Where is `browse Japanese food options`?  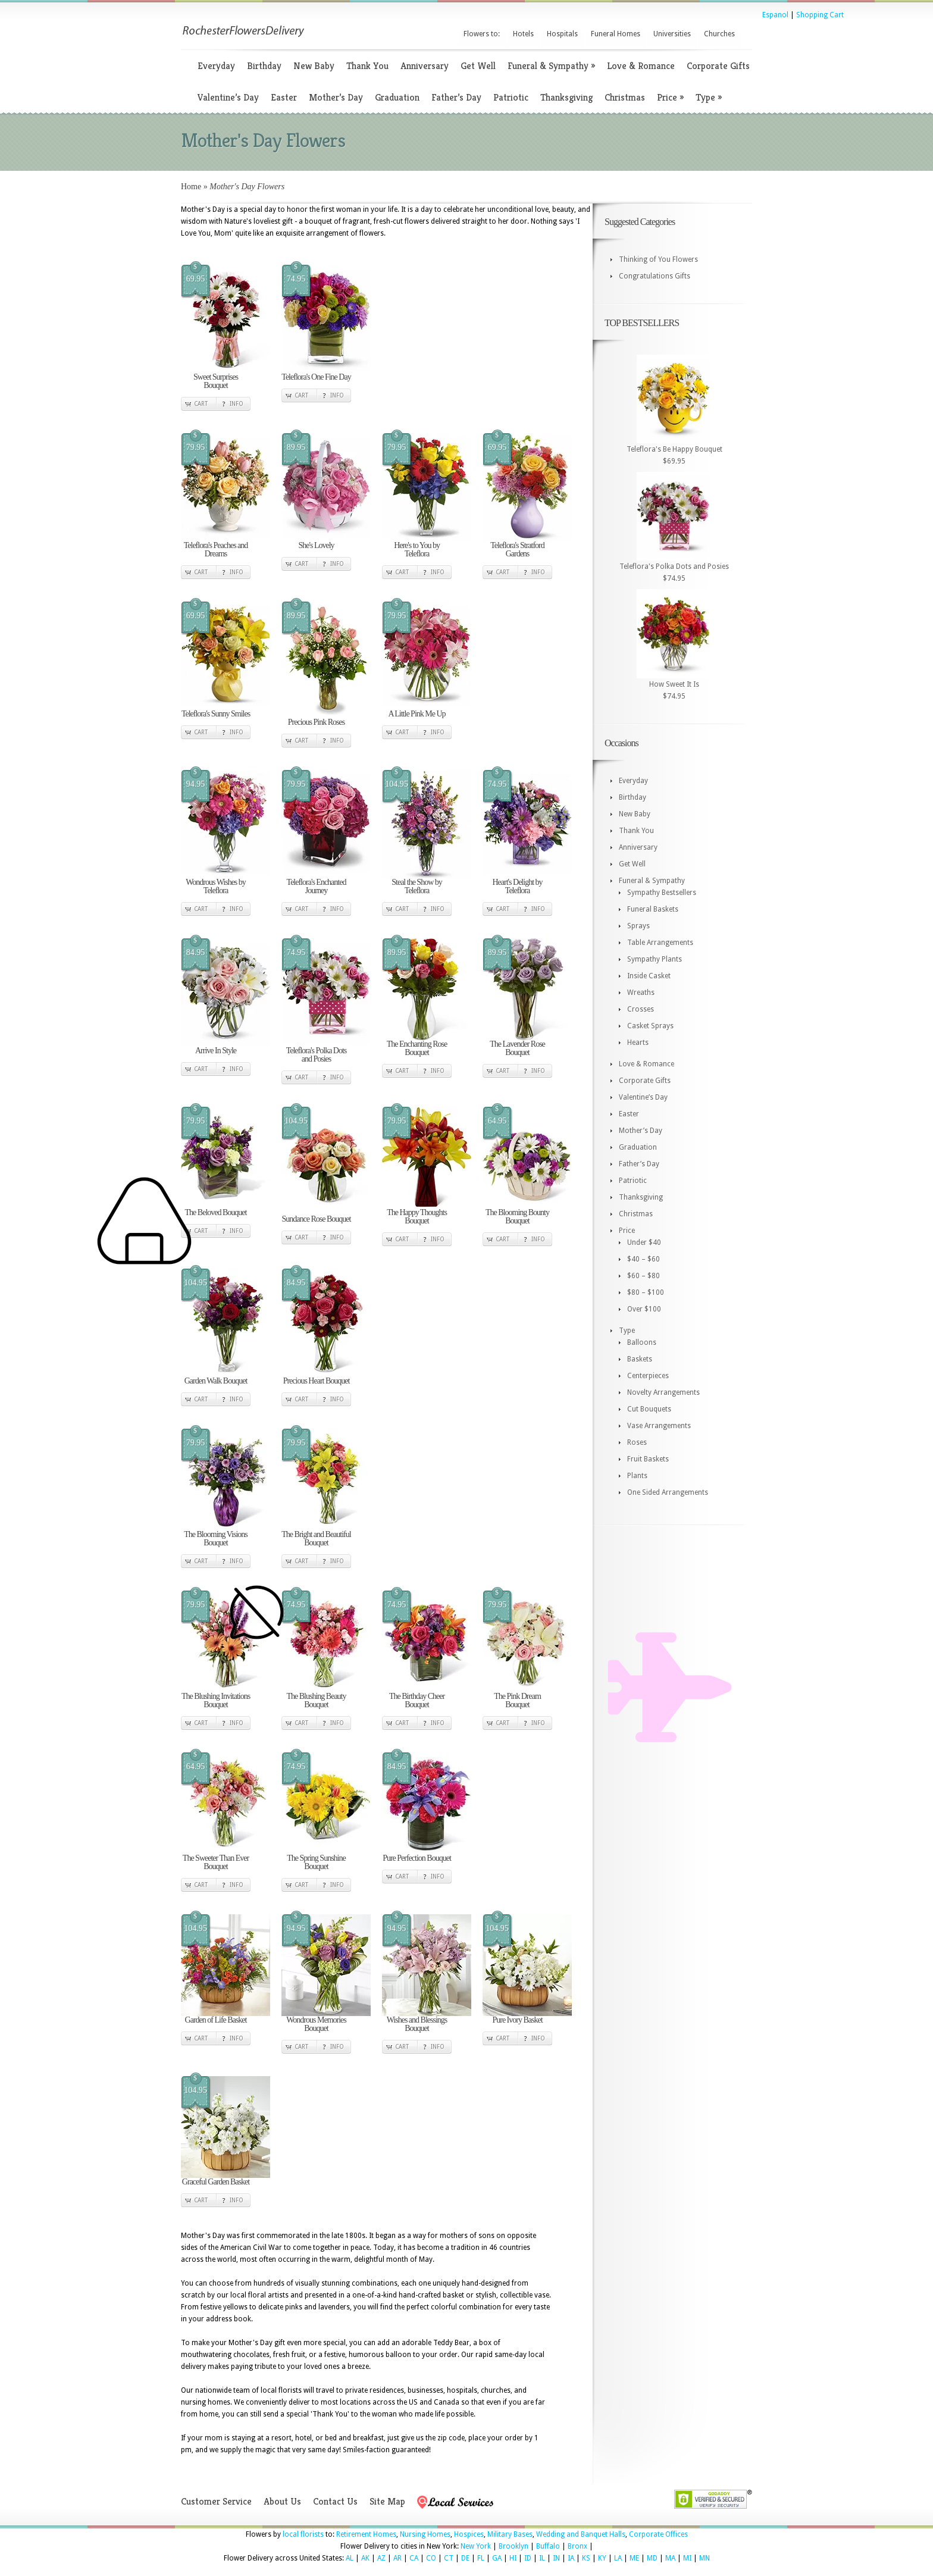 browse Japanese food options is located at coordinates (144, 1220).